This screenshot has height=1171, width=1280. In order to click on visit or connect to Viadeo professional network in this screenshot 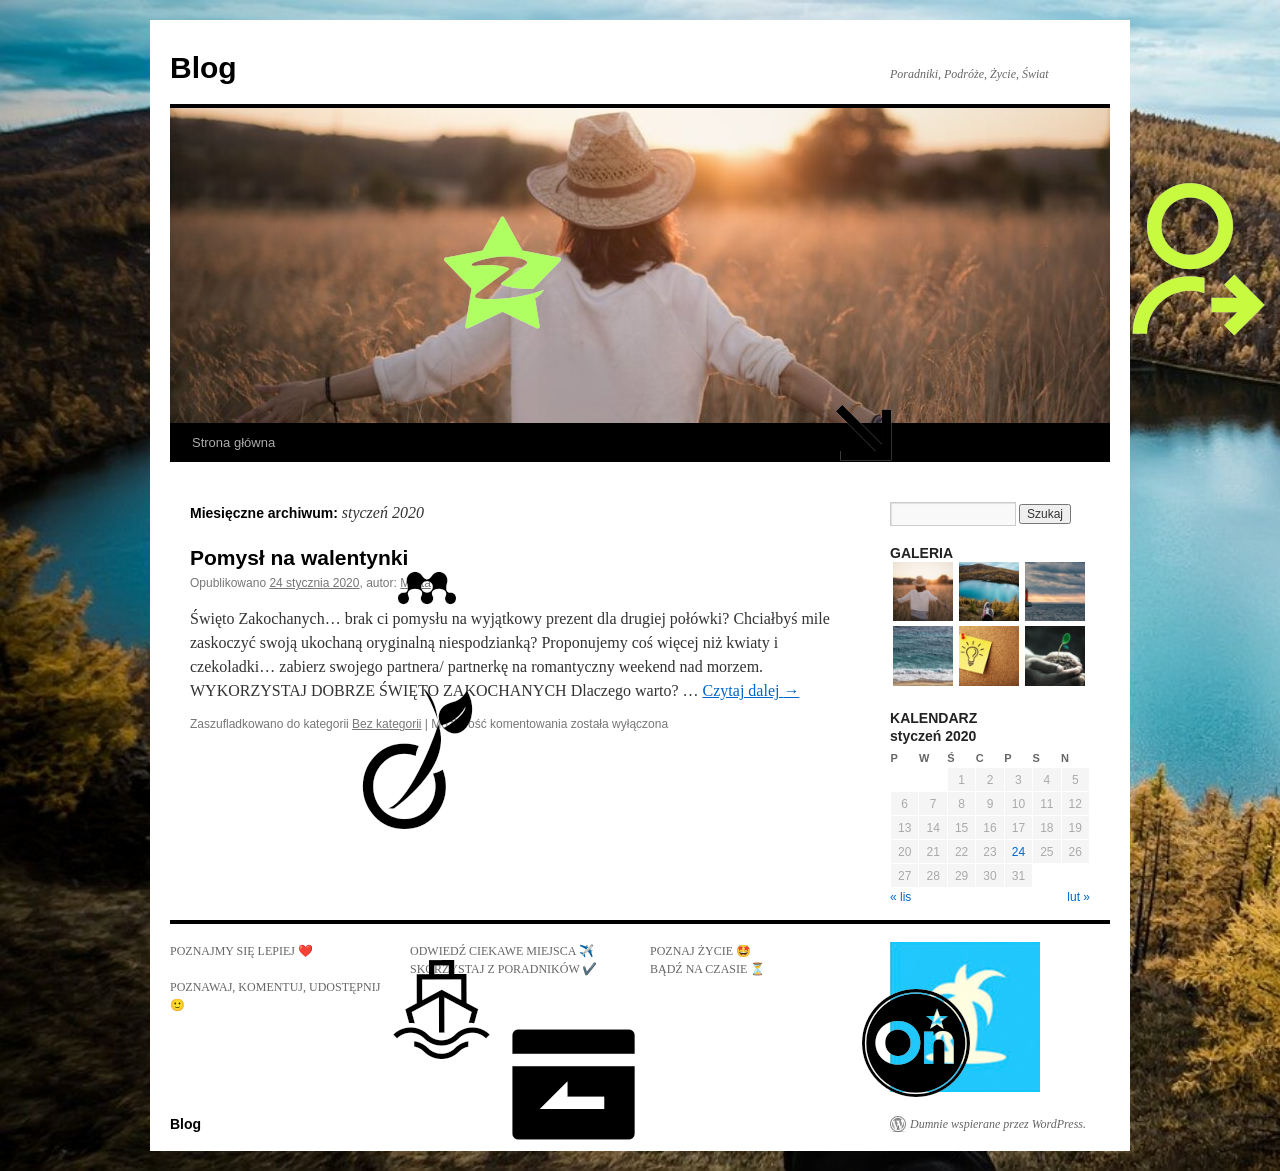, I will do `click(417, 758)`.